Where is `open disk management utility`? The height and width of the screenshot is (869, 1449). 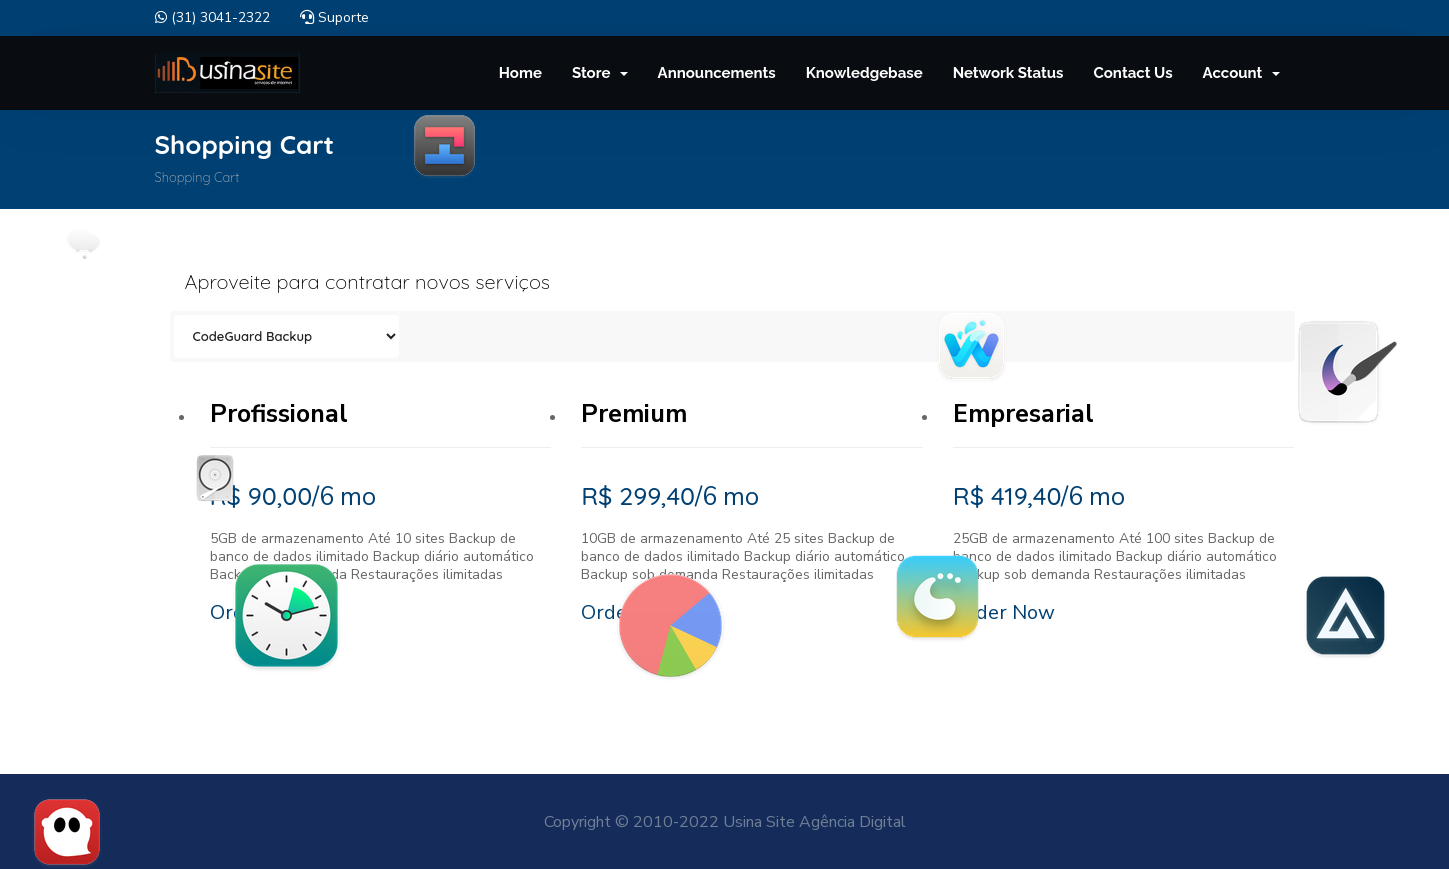
open disk management utility is located at coordinates (215, 478).